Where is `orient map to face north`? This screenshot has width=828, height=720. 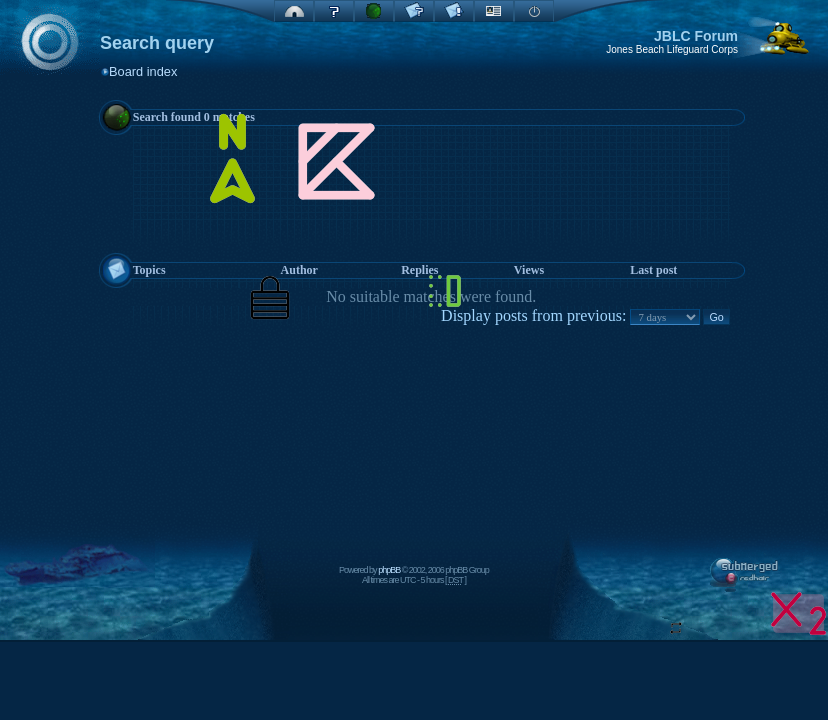 orient map to face north is located at coordinates (232, 158).